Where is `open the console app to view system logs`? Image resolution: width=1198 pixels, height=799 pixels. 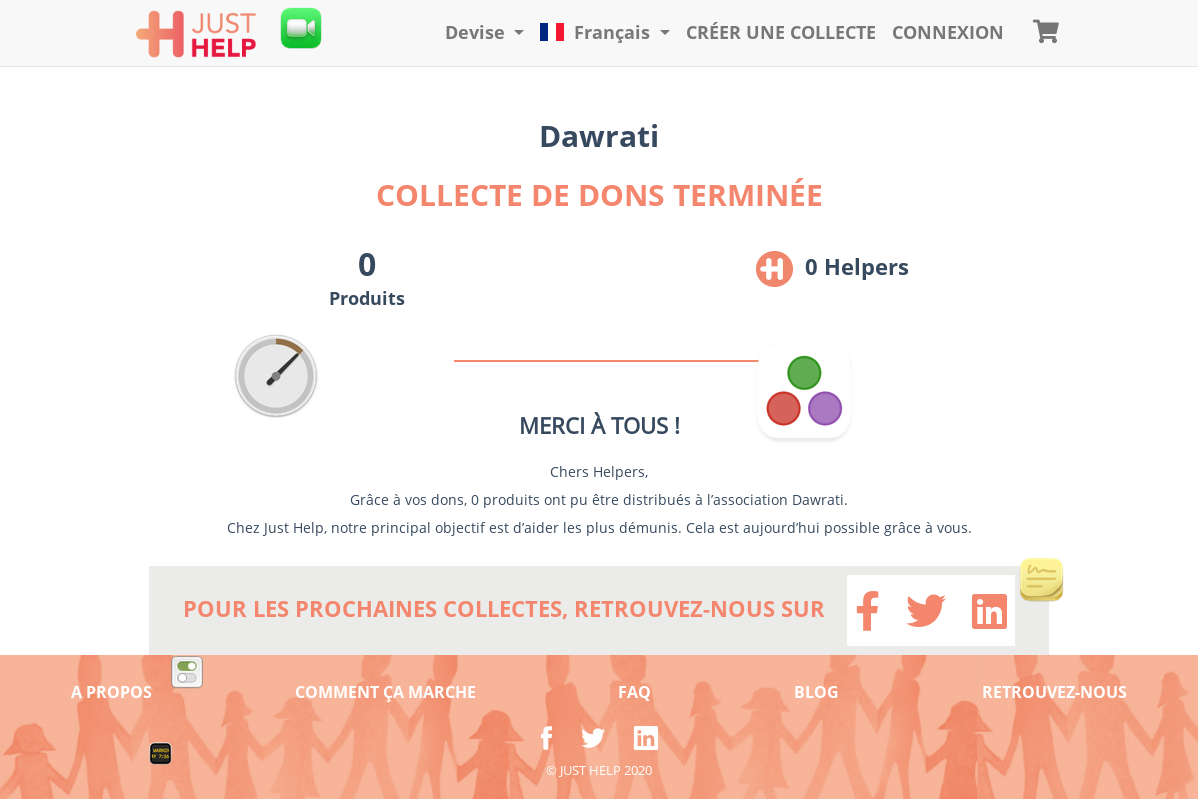
open the console app to view system logs is located at coordinates (160, 753).